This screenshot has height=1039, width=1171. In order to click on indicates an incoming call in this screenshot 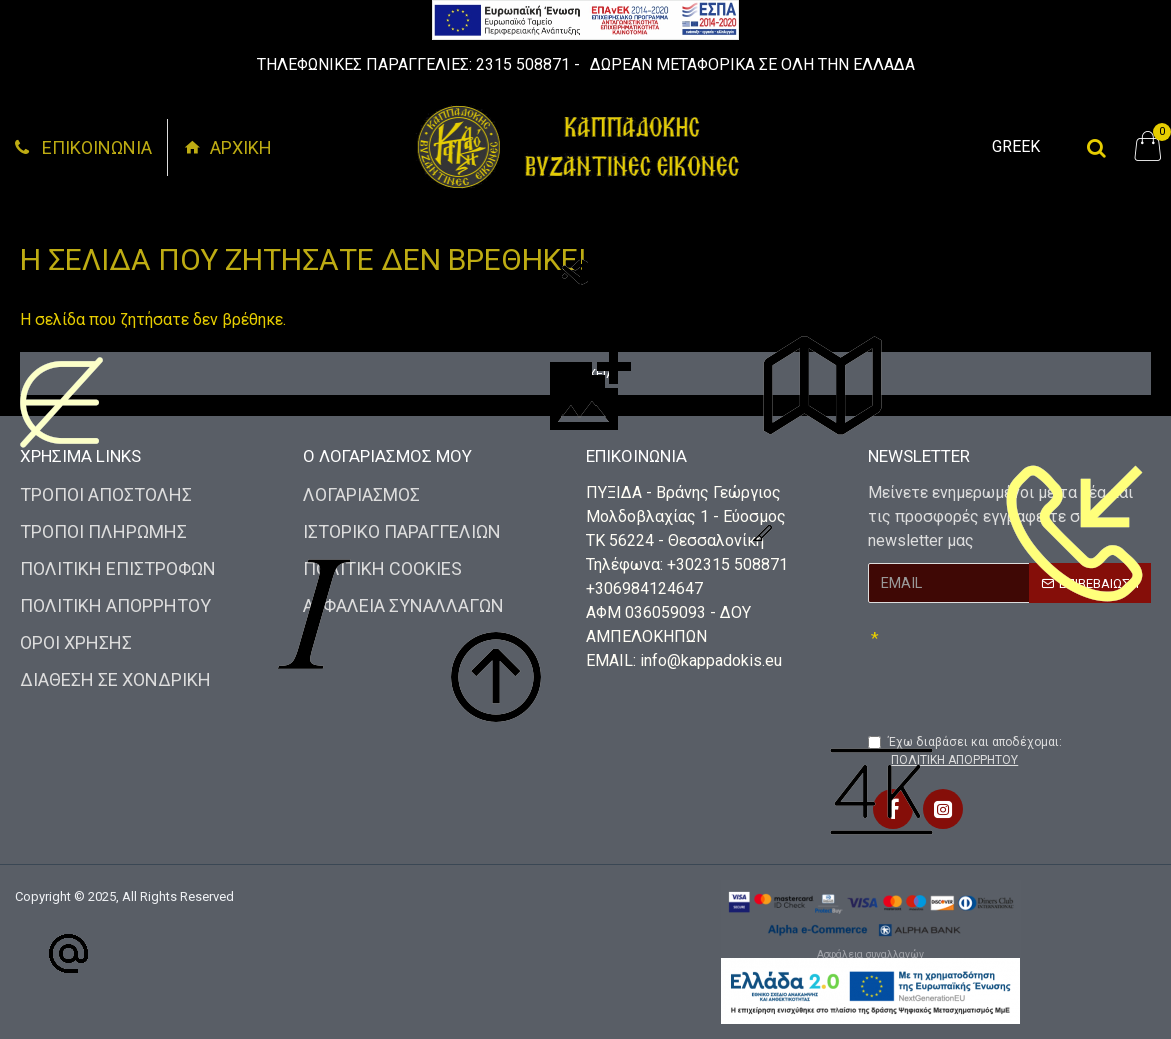, I will do `click(1074, 533)`.